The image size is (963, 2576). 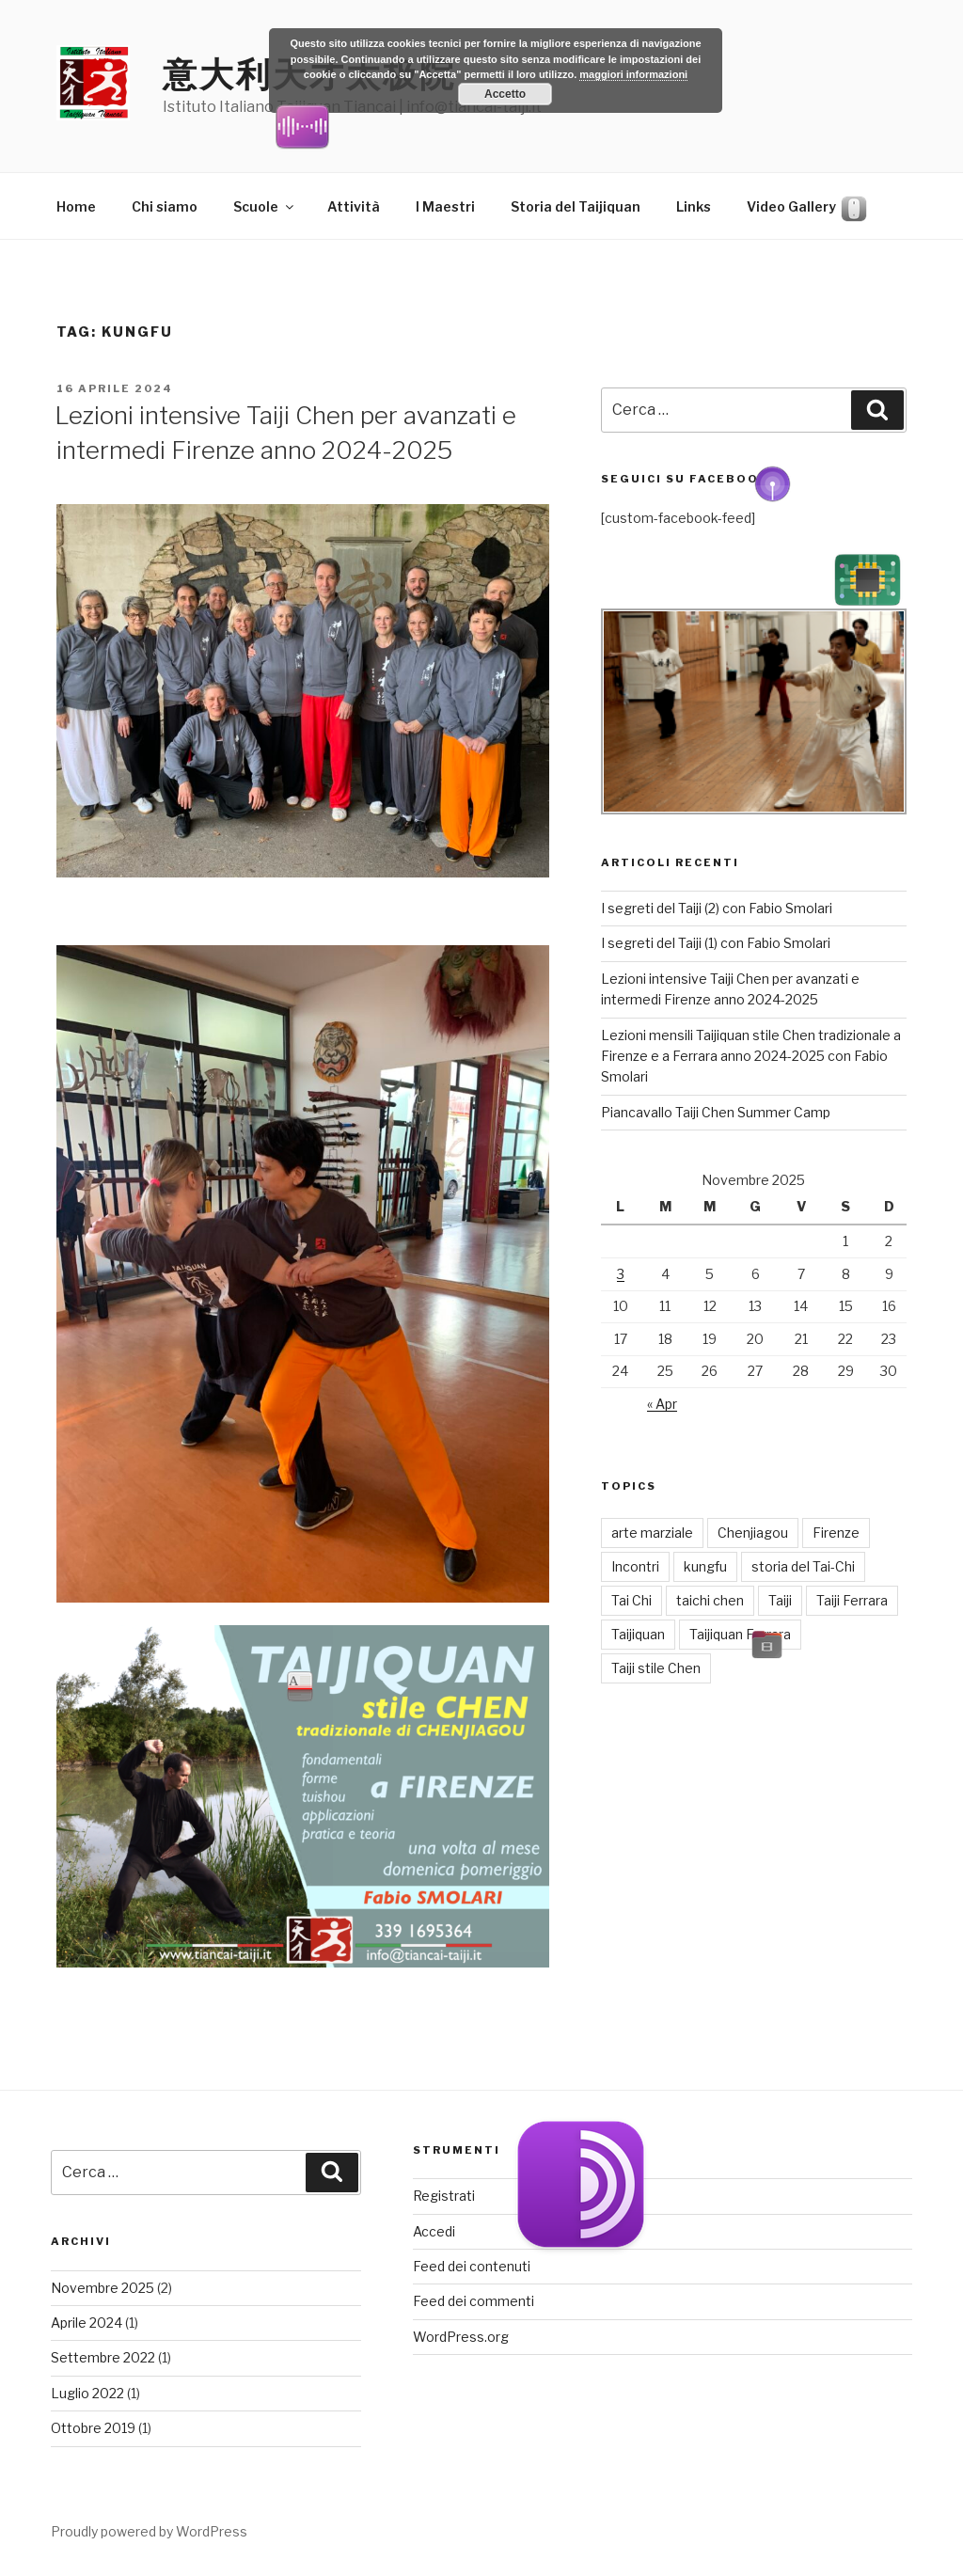 What do you see at coordinates (854, 209) in the screenshot?
I see `open mouse and trackpad settings` at bounding box center [854, 209].